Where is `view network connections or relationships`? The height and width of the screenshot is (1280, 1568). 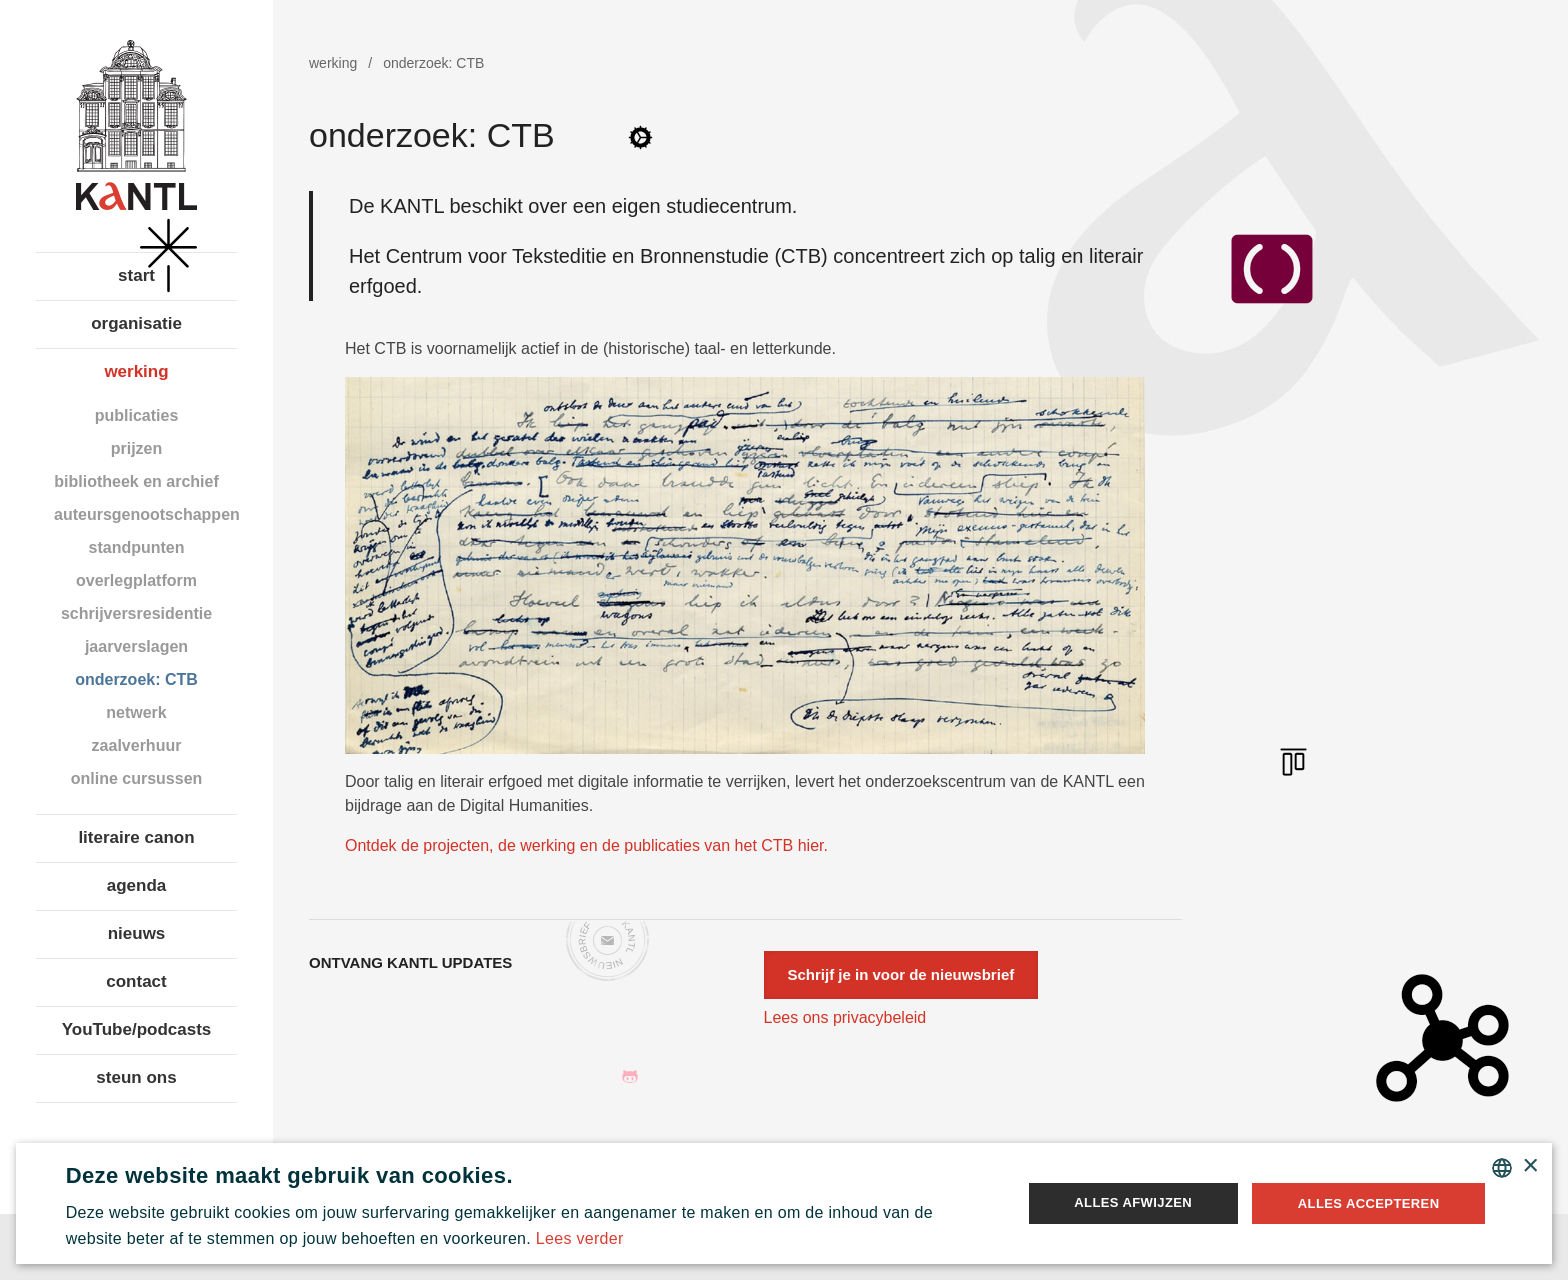 view network connections or relationships is located at coordinates (1442, 1040).